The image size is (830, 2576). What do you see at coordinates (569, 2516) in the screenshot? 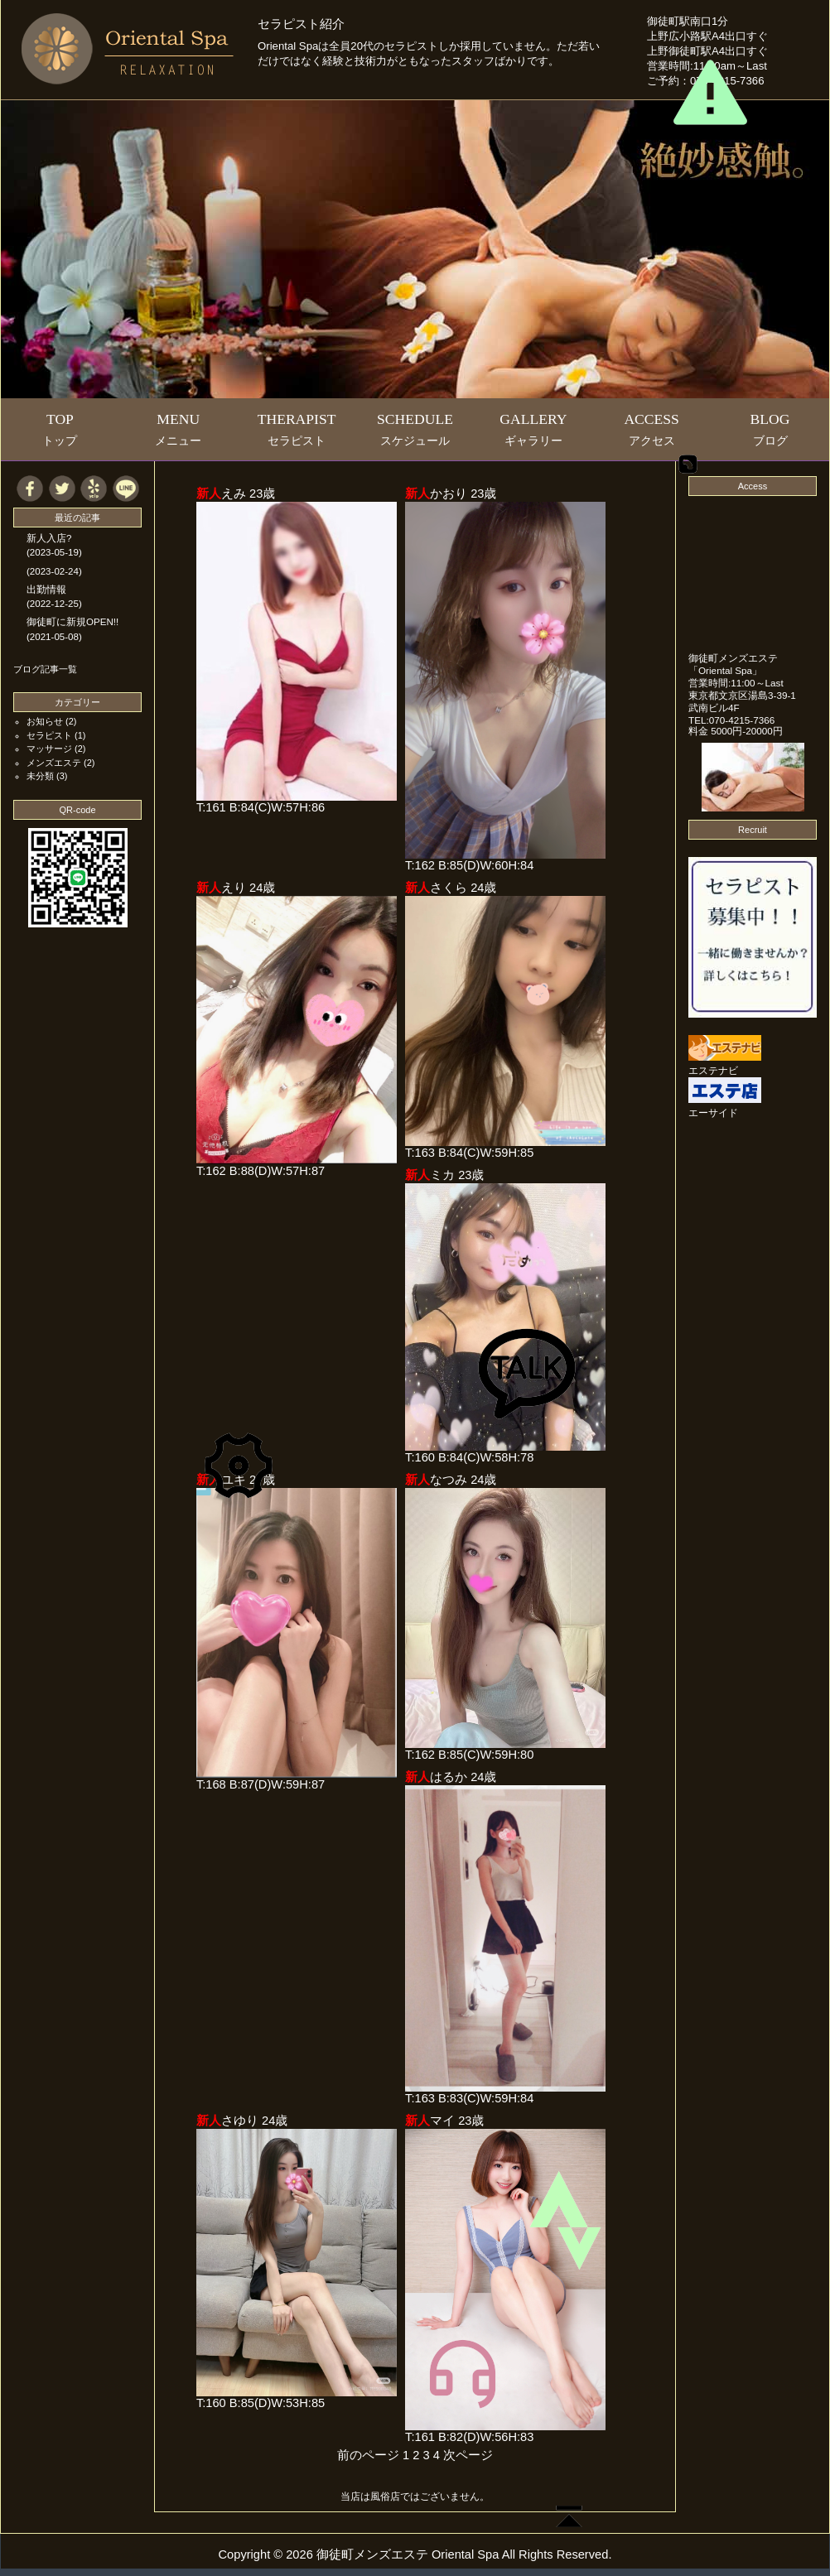
I see `skip to the beginning or top of content` at bounding box center [569, 2516].